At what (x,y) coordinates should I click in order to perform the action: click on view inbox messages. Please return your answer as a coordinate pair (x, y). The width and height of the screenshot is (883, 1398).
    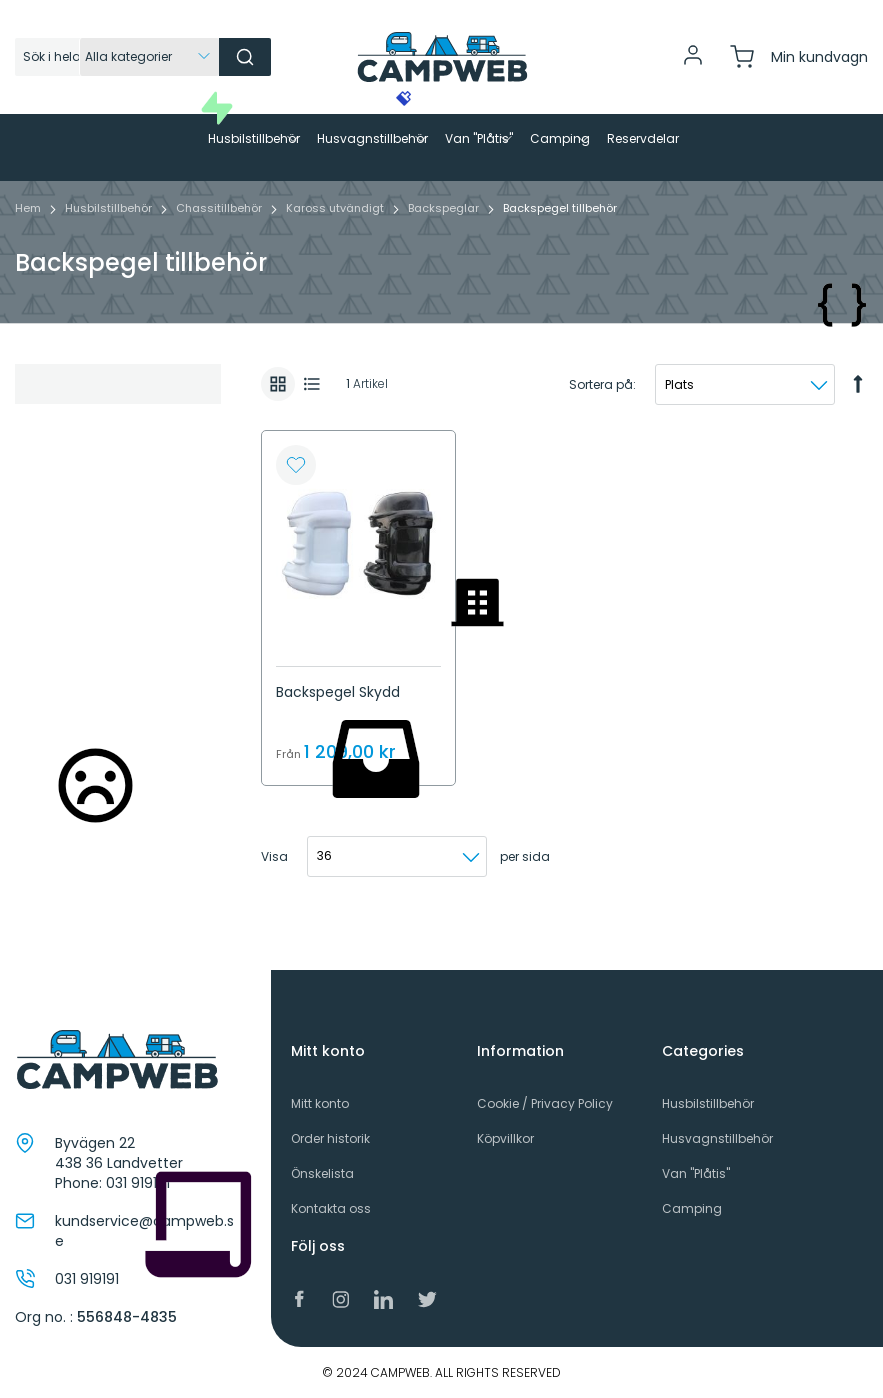
    Looking at the image, I should click on (376, 759).